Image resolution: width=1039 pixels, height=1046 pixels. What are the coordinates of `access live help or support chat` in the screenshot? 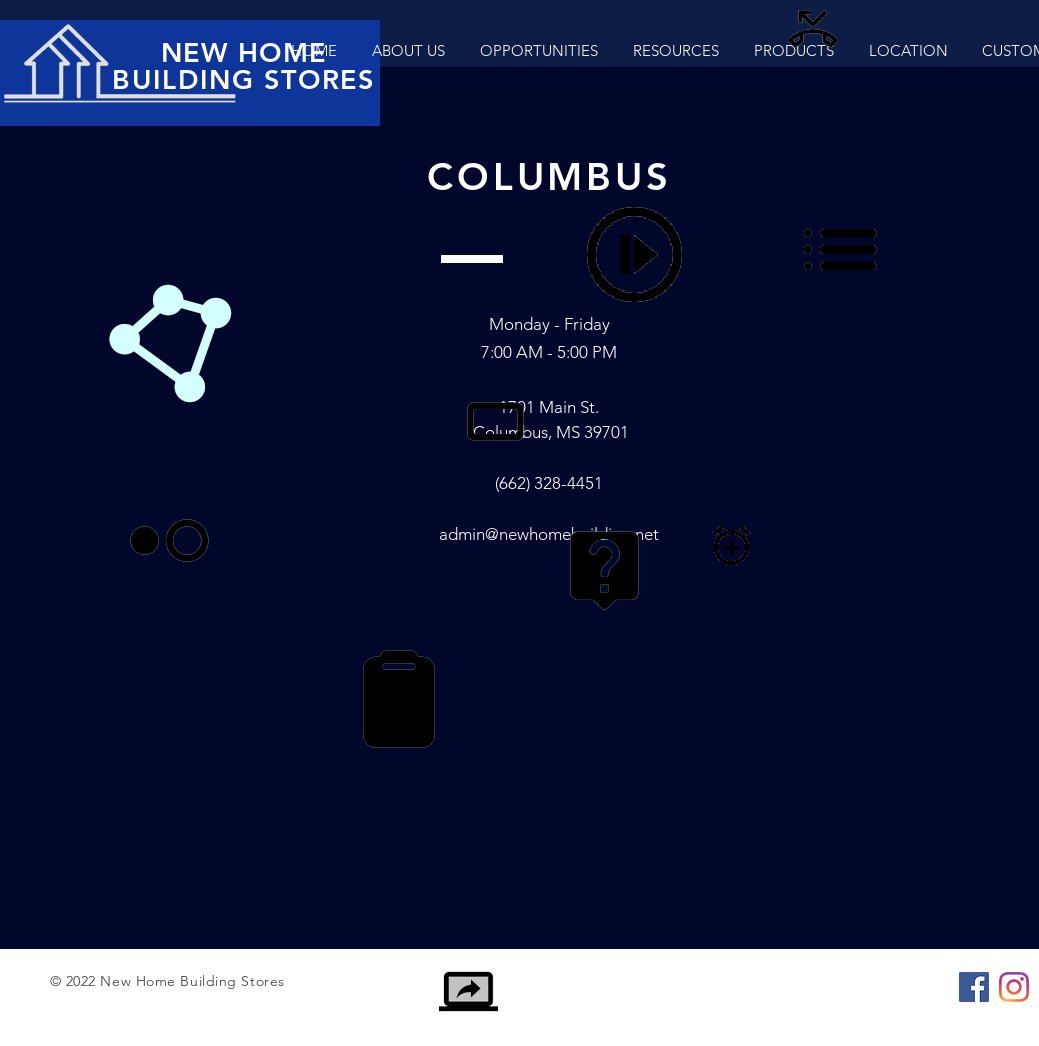 It's located at (604, 569).